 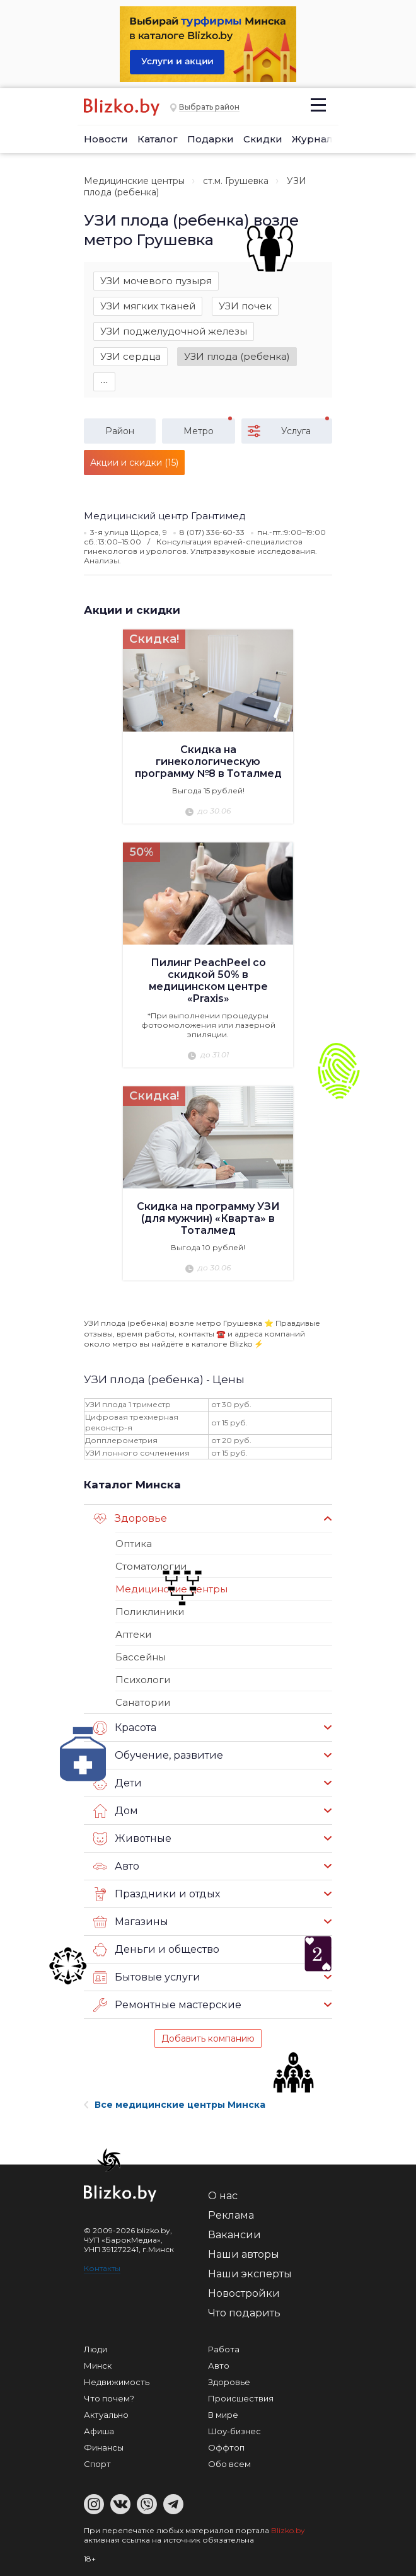 What do you see at coordinates (182, 1588) in the screenshot?
I see `view family tree or genealogy chart` at bounding box center [182, 1588].